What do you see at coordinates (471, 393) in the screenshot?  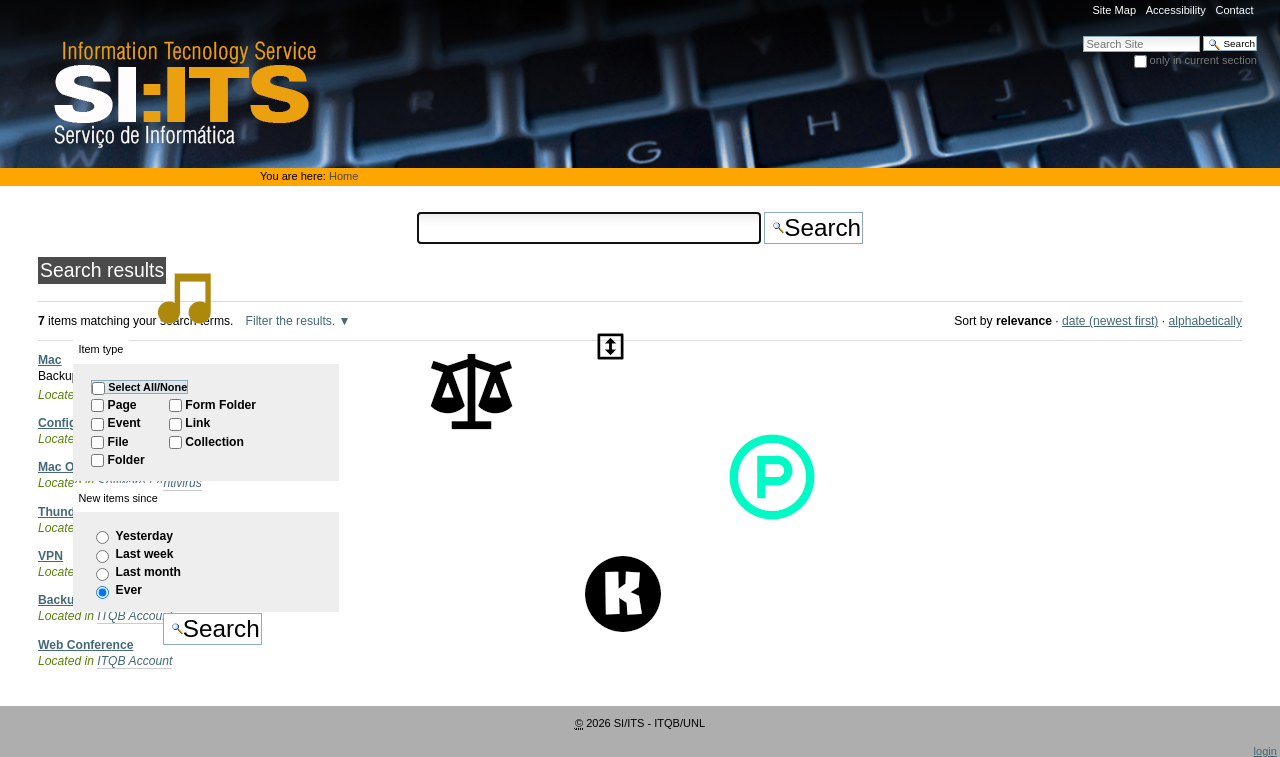 I see `access legal or terms of service information` at bounding box center [471, 393].